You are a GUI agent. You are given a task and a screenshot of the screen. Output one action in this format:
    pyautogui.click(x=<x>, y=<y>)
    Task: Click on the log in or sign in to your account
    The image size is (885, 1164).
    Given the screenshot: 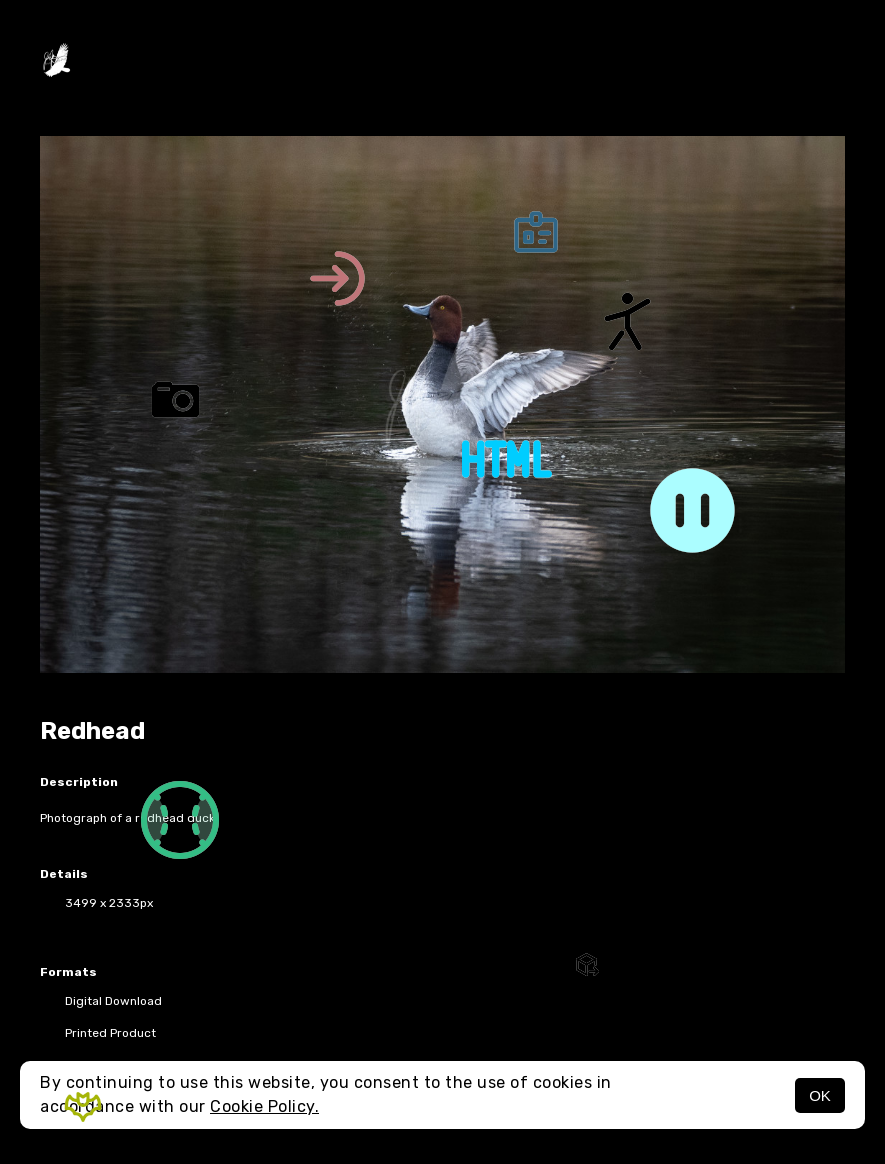 What is the action you would take?
    pyautogui.click(x=337, y=278)
    